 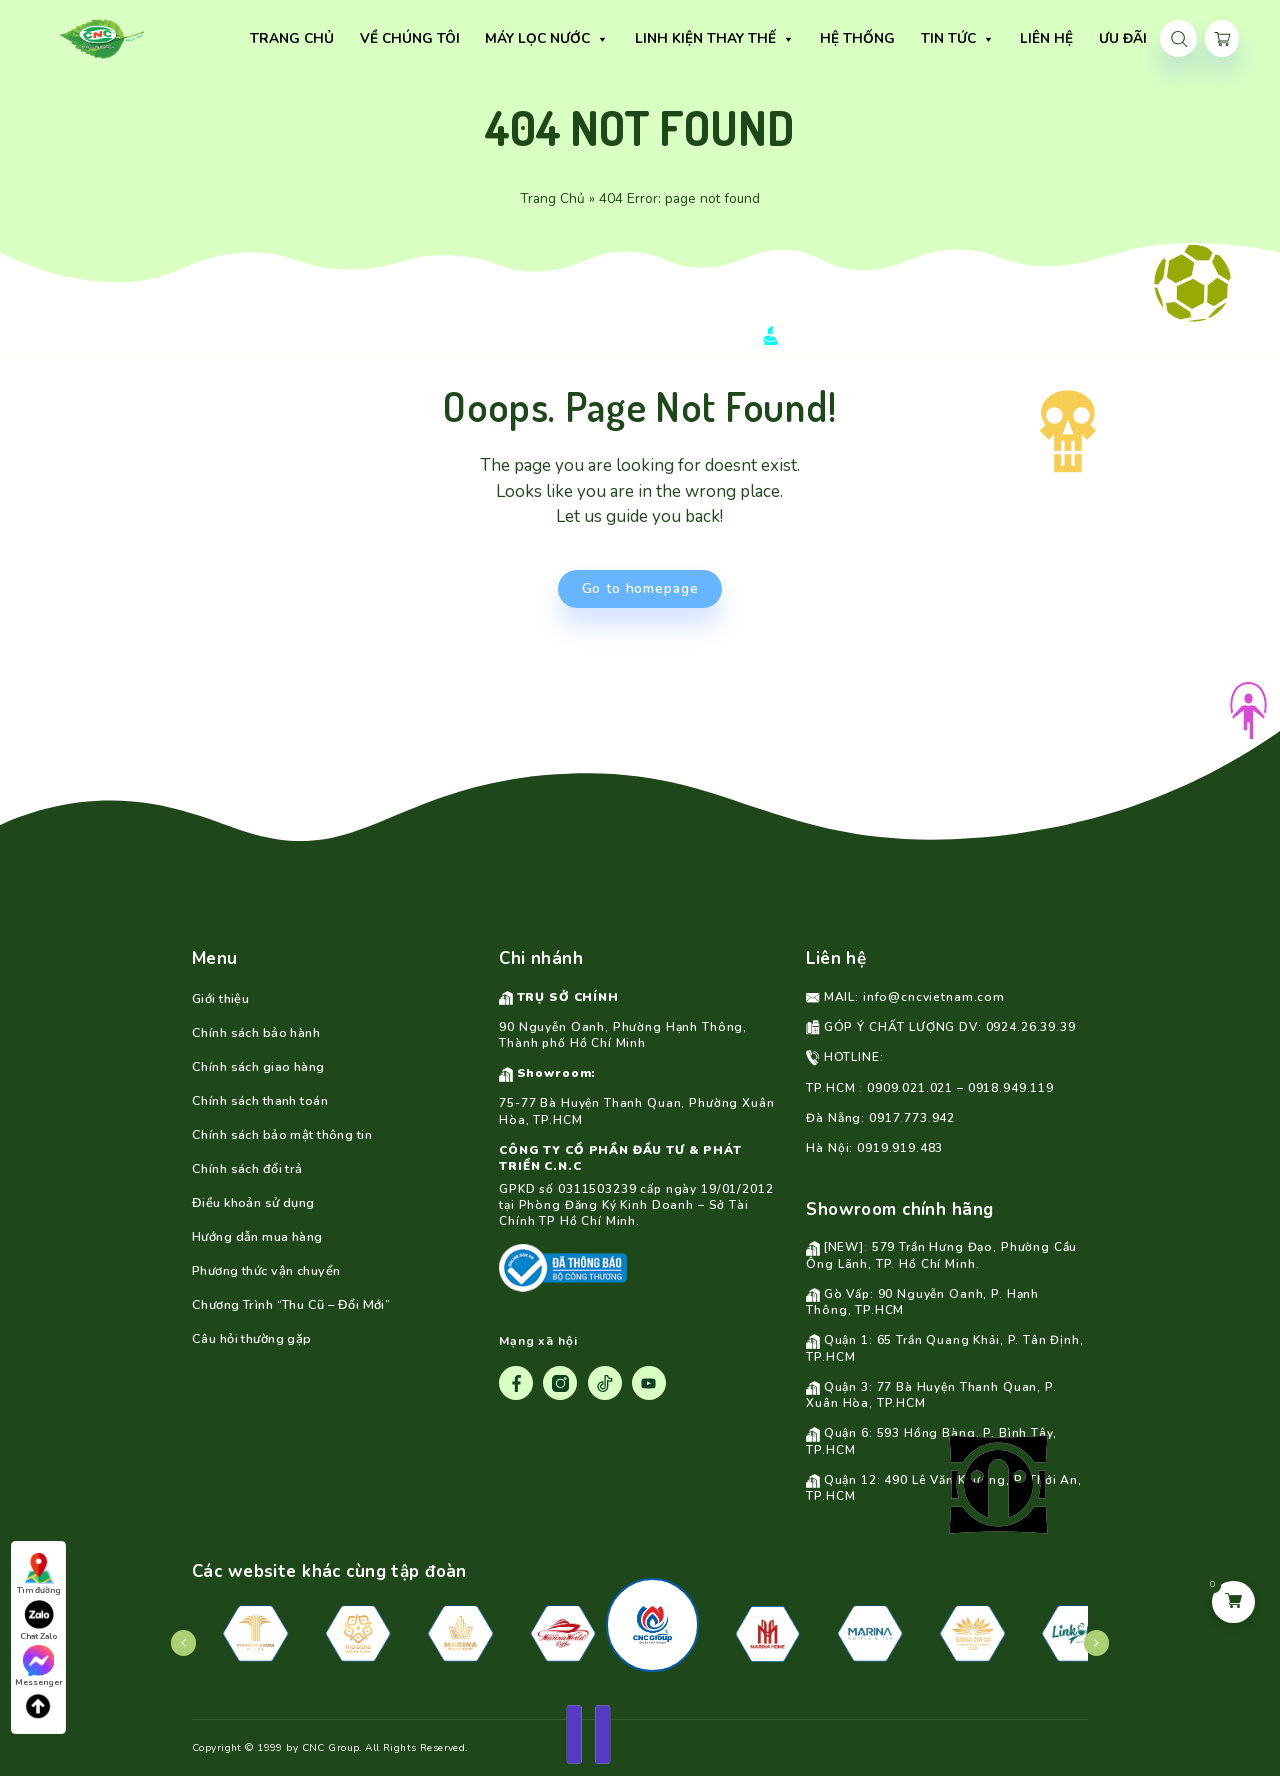 I want to click on indicates player death or game over state, so click(x=1067, y=430).